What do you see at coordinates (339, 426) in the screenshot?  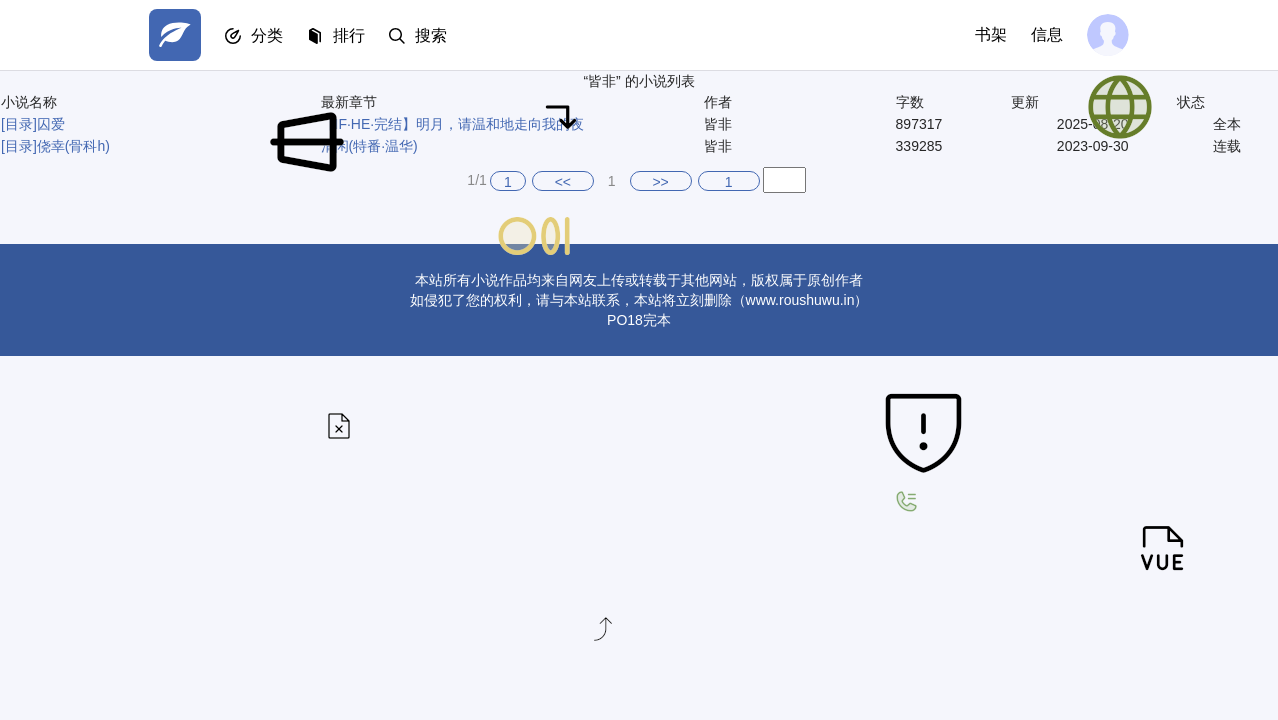 I see `delete or remove a file` at bounding box center [339, 426].